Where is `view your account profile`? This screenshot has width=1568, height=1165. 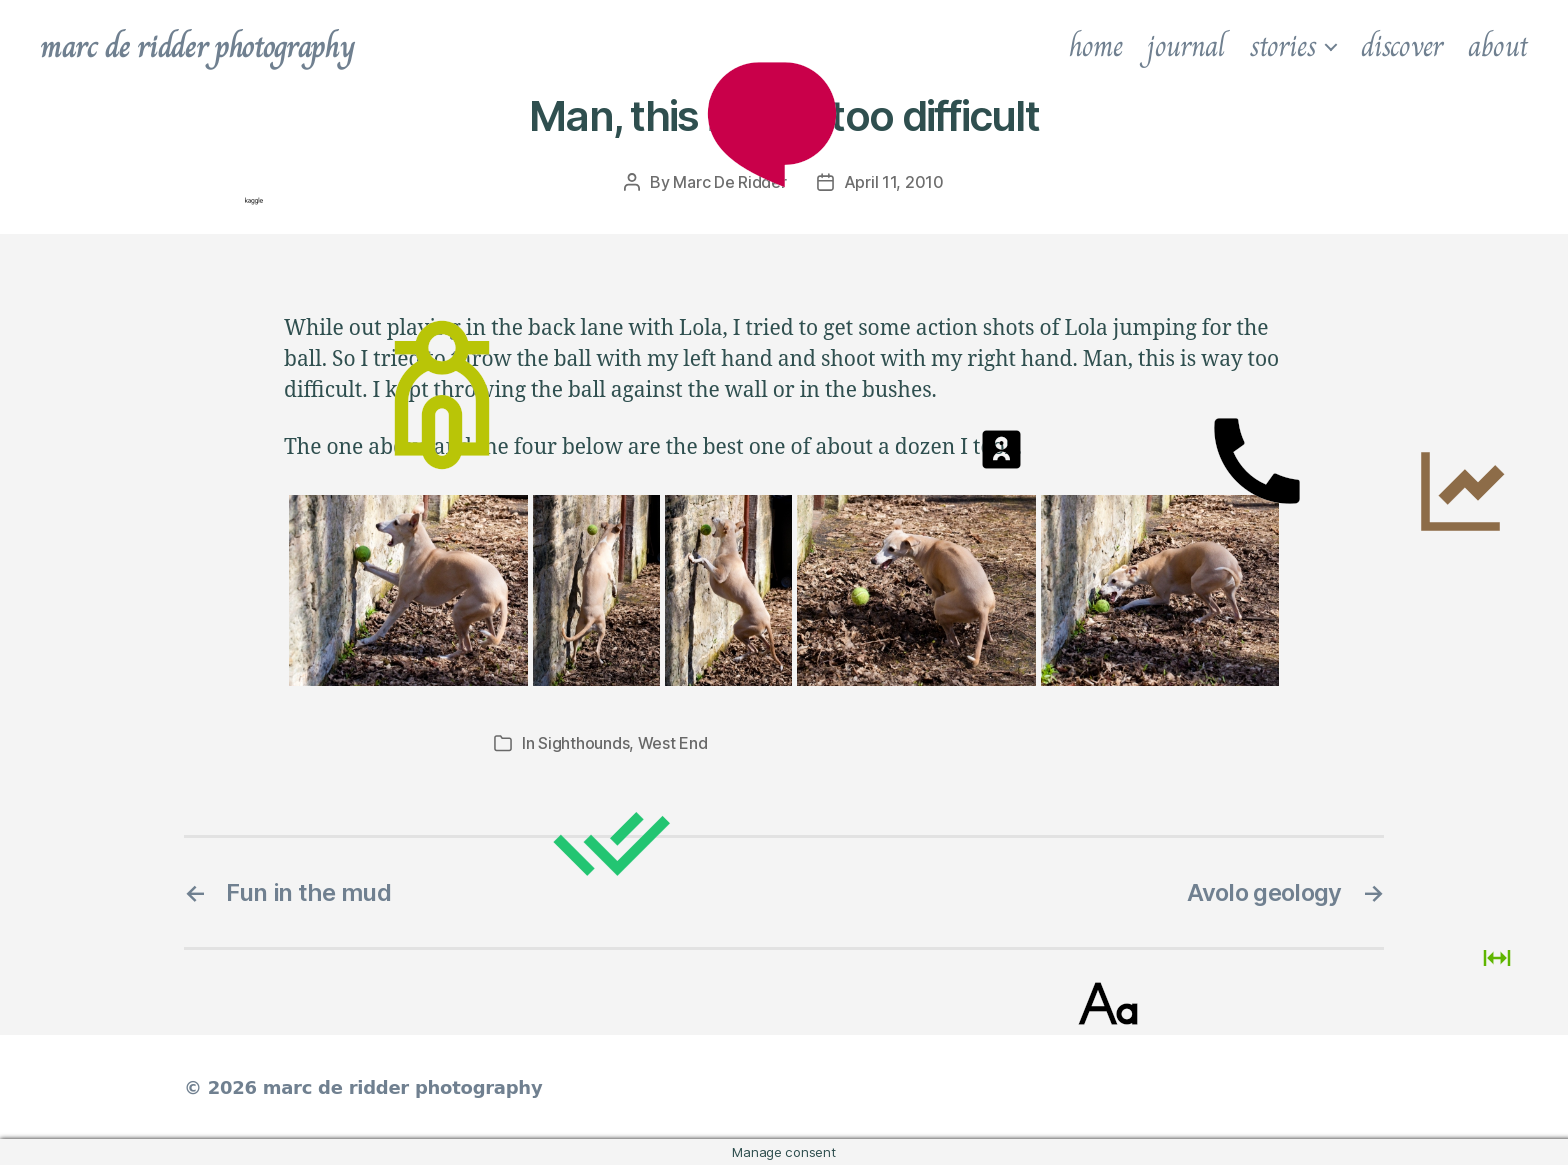
view your account profile is located at coordinates (1001, 449).